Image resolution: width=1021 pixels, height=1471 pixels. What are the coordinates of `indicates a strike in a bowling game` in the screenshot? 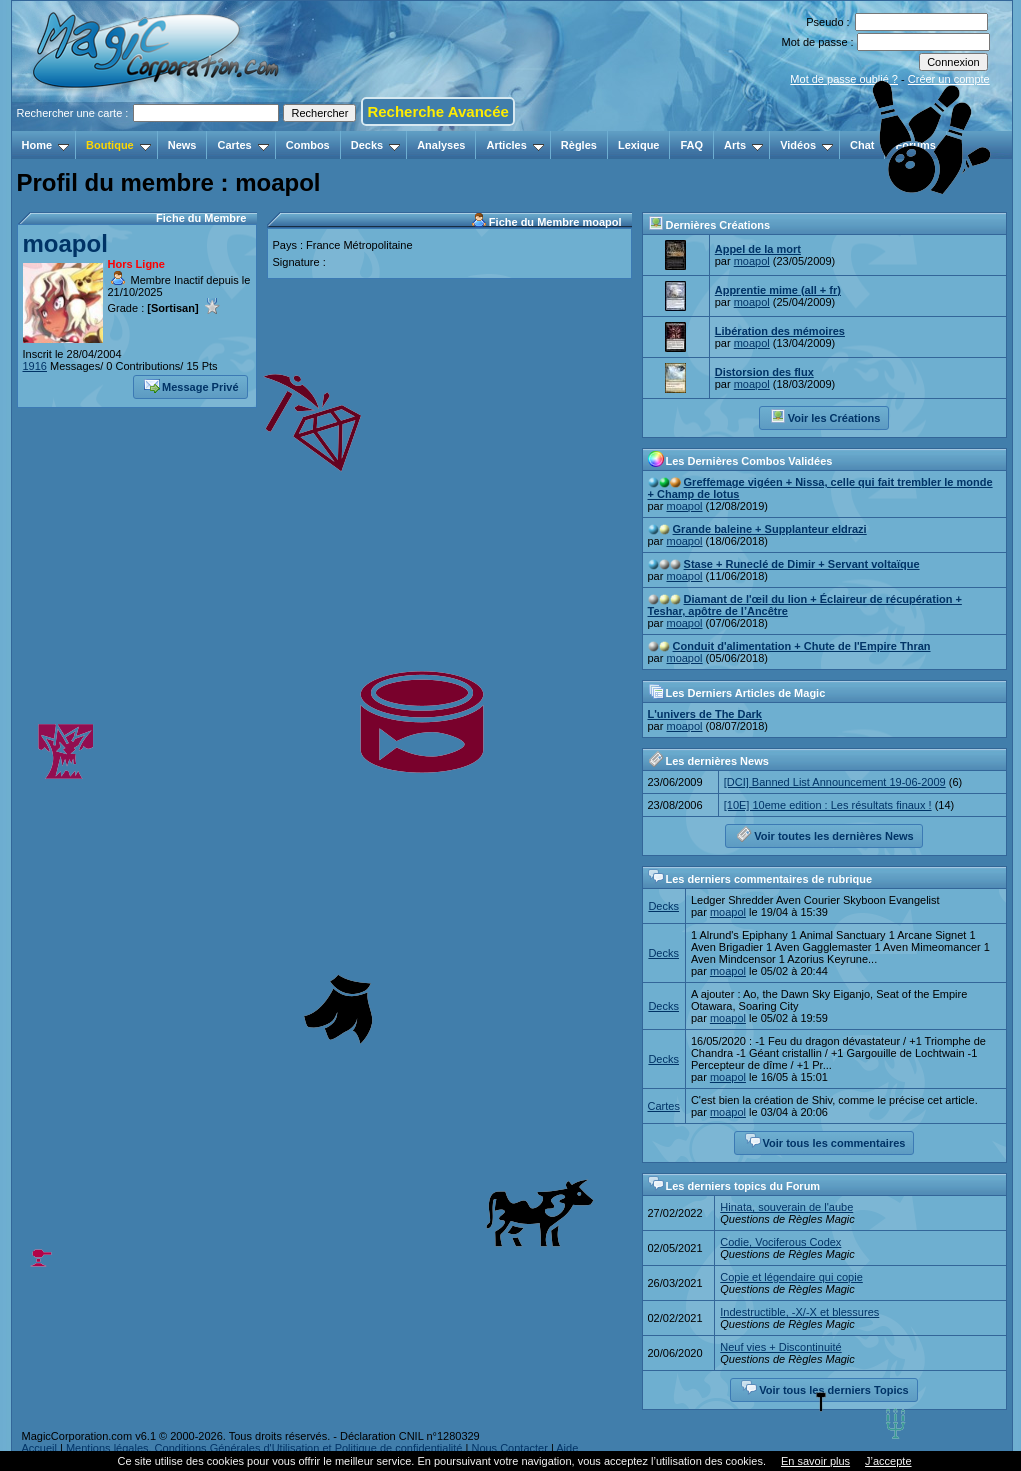 It's located at (931, 137).